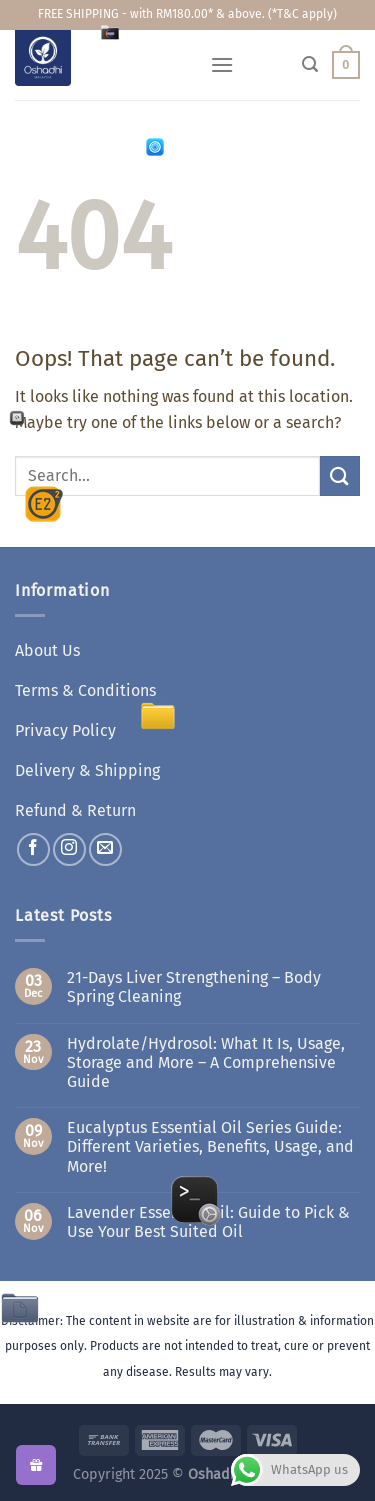  Describe the element at coordinates (17, 418) in the screenshot. I see `configure iSCSI network storage settings` at that location.